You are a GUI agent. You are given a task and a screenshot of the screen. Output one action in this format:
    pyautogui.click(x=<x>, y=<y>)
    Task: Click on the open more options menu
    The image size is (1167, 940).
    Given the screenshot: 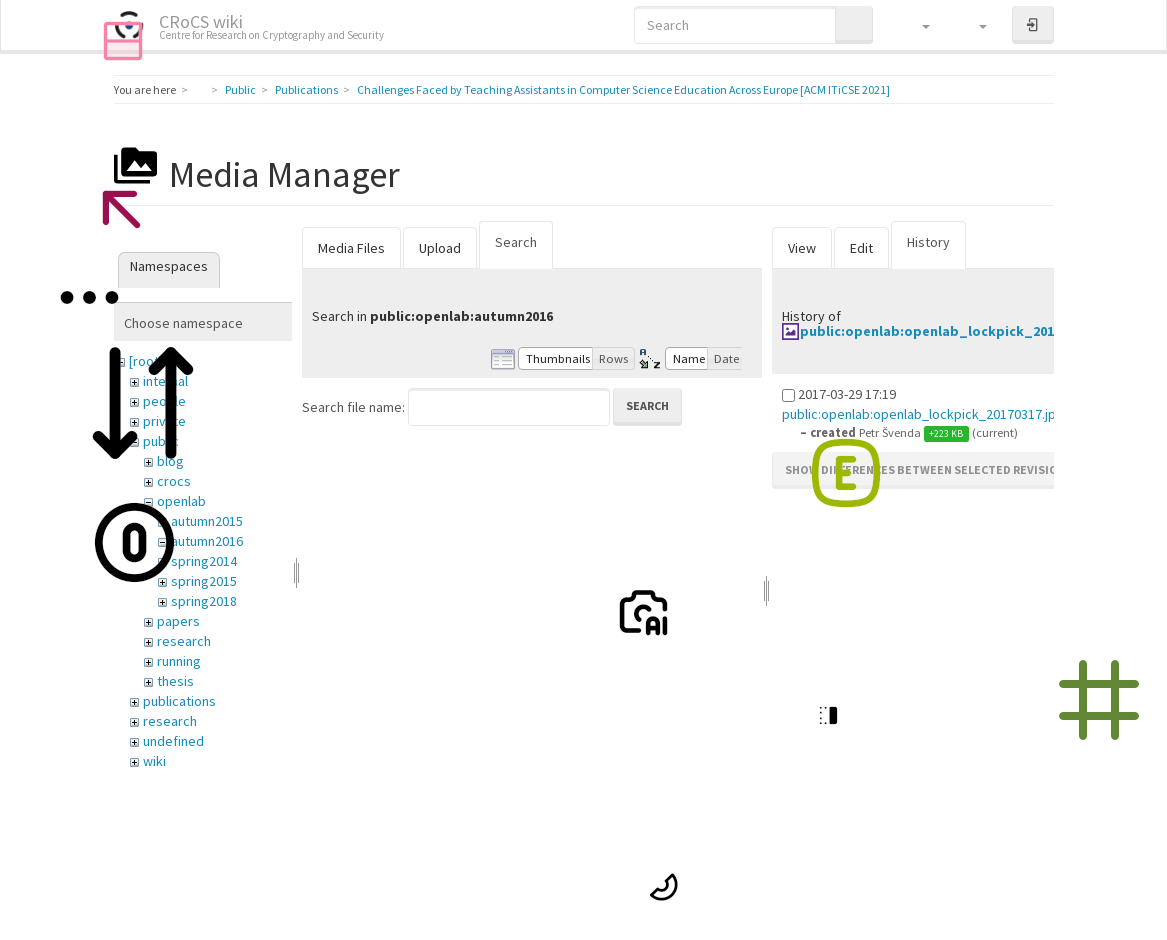 What is the action you would take?
    pyautogui.click(x=89, y=297)
    